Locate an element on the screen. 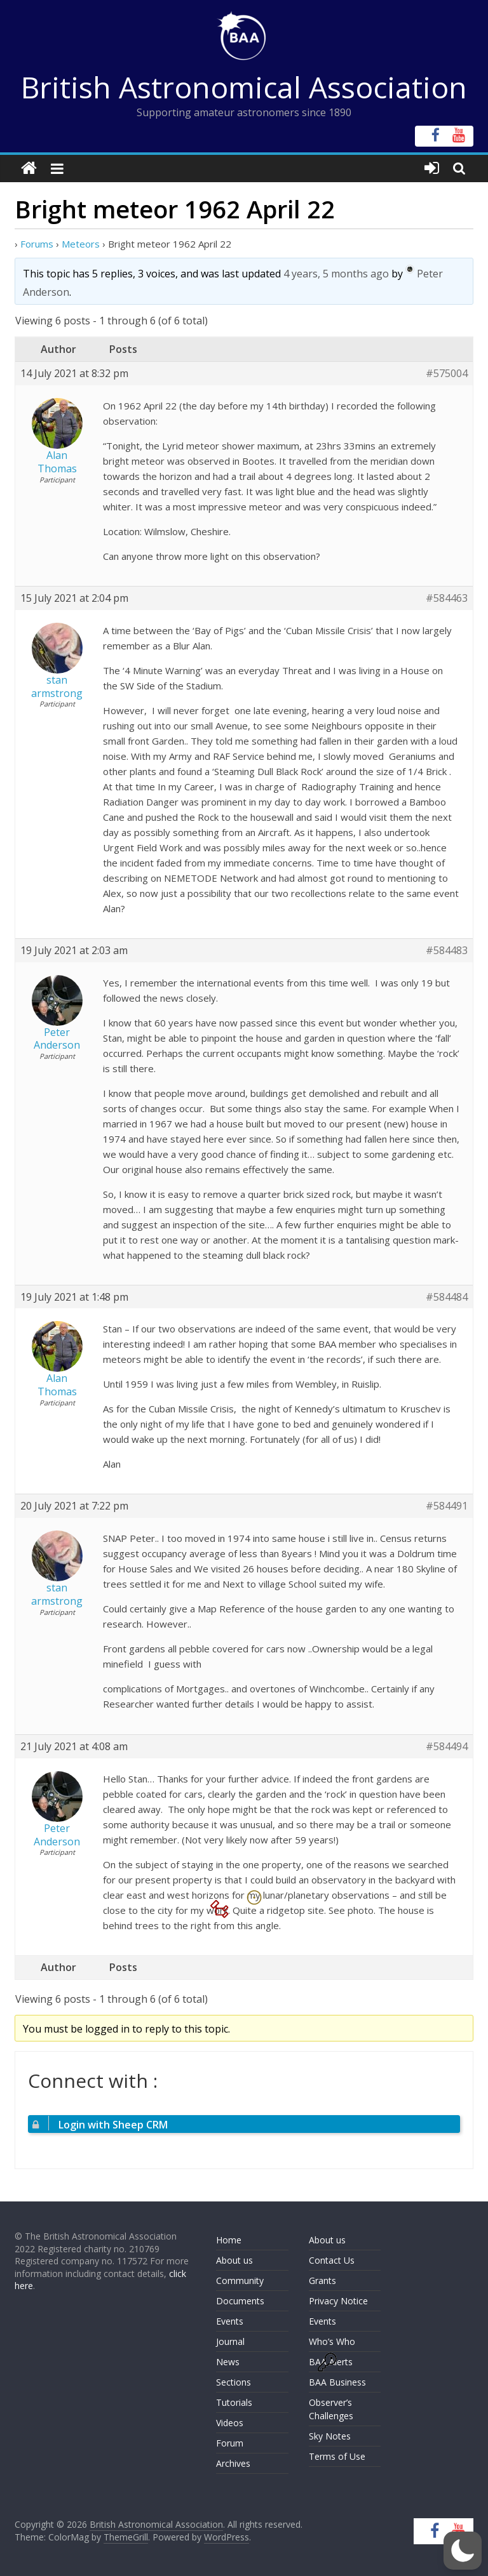 Image resolution: width=488 pixels, height=2576 pixels. indicates a class definition in code is located at coordinates (219, 1909).